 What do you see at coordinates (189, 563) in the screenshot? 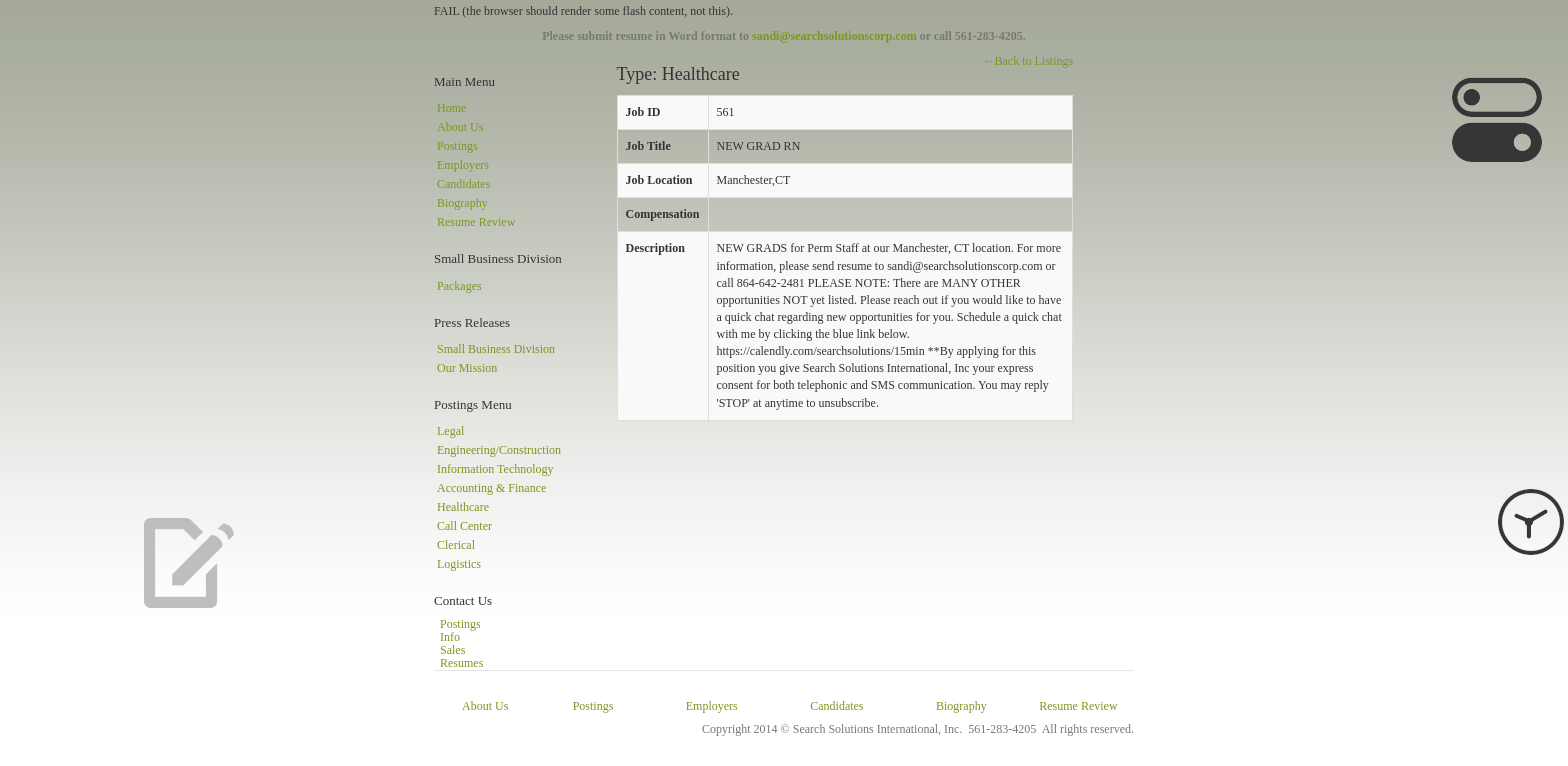
I see `open the text editor application` at bounding box center [189, 563].